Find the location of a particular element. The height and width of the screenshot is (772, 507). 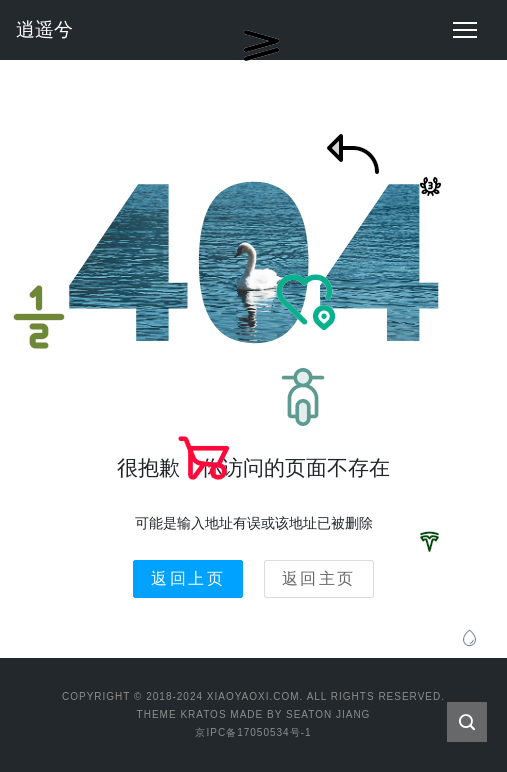

adjust water or hydration settings is located at coordinates (469, 638).